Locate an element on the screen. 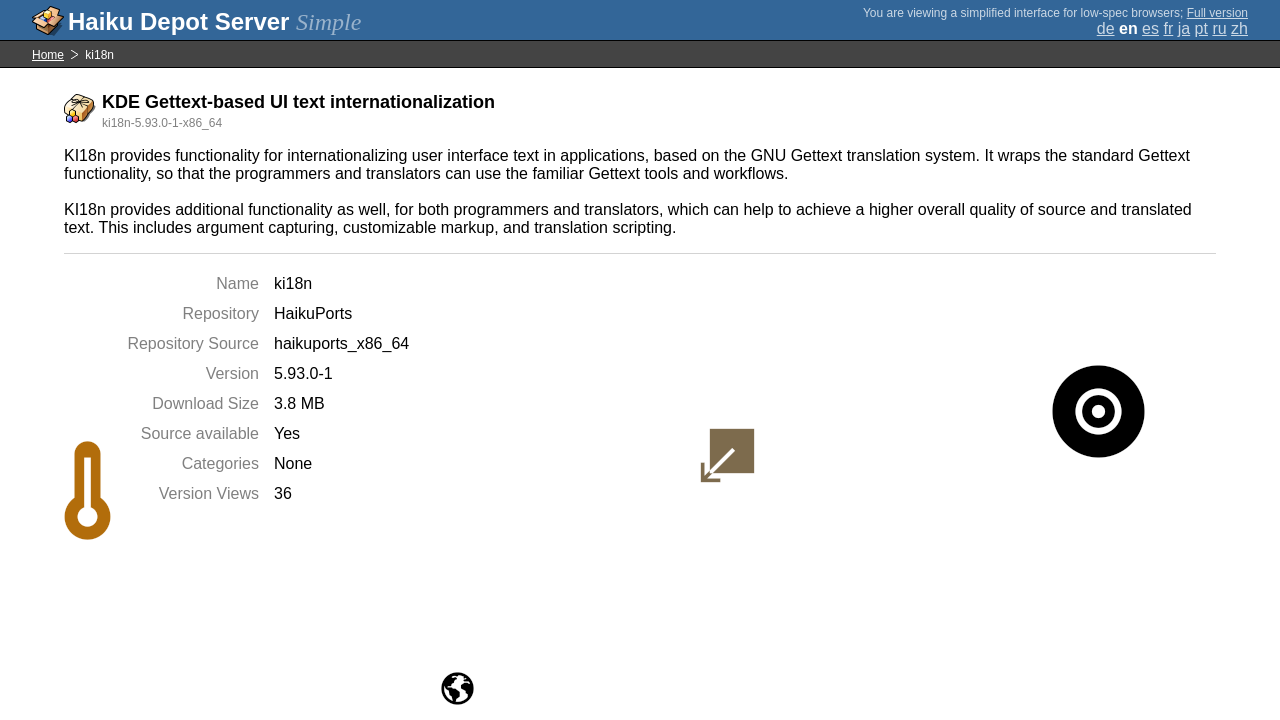 This screenshot has height=720, width=1280. play or access music library is located at coordinates (1098, 411).